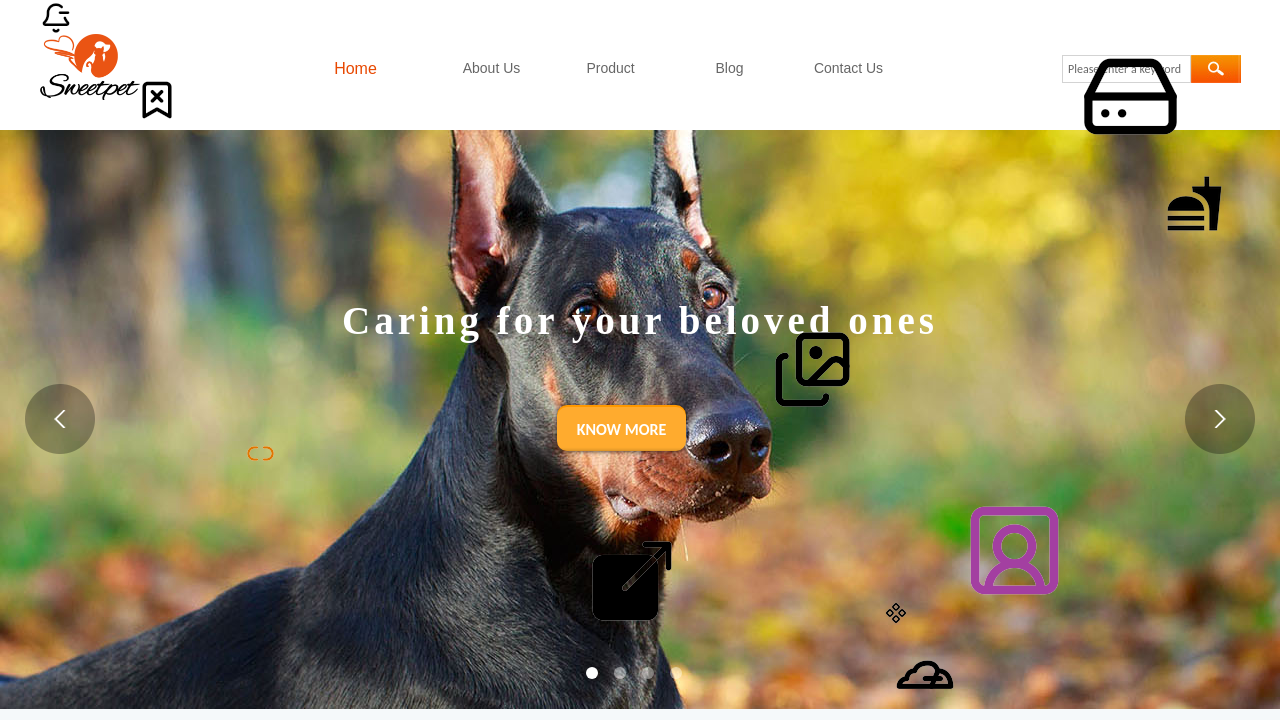  Describe the element at coordinates (1194, 203) in the screenshot. I see `find nearby fast food restaurants` at that location.